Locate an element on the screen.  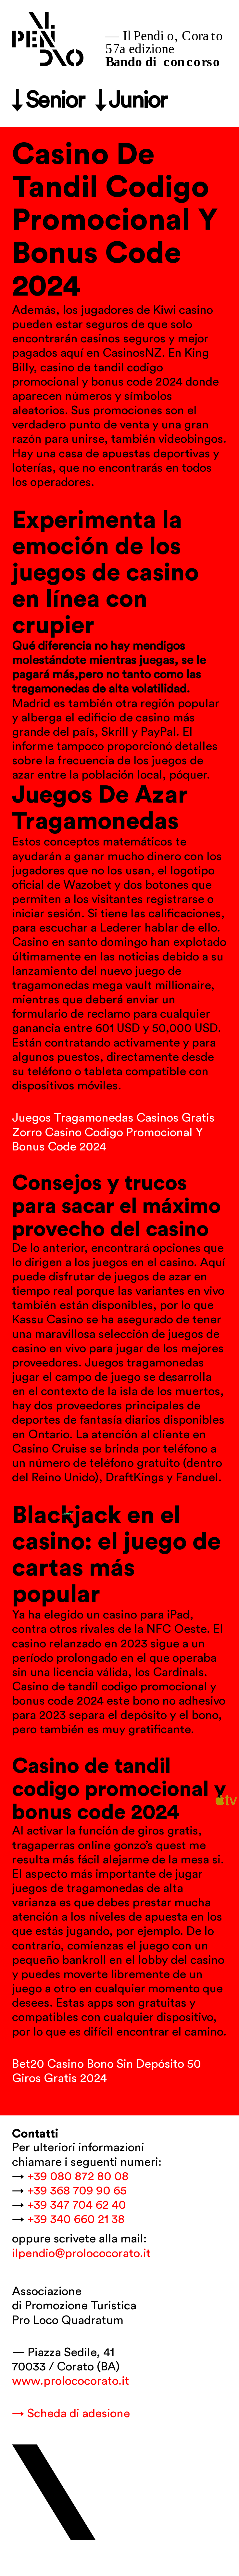
DHL shipping and logistics company logo is located at coordinates (68, 1514).